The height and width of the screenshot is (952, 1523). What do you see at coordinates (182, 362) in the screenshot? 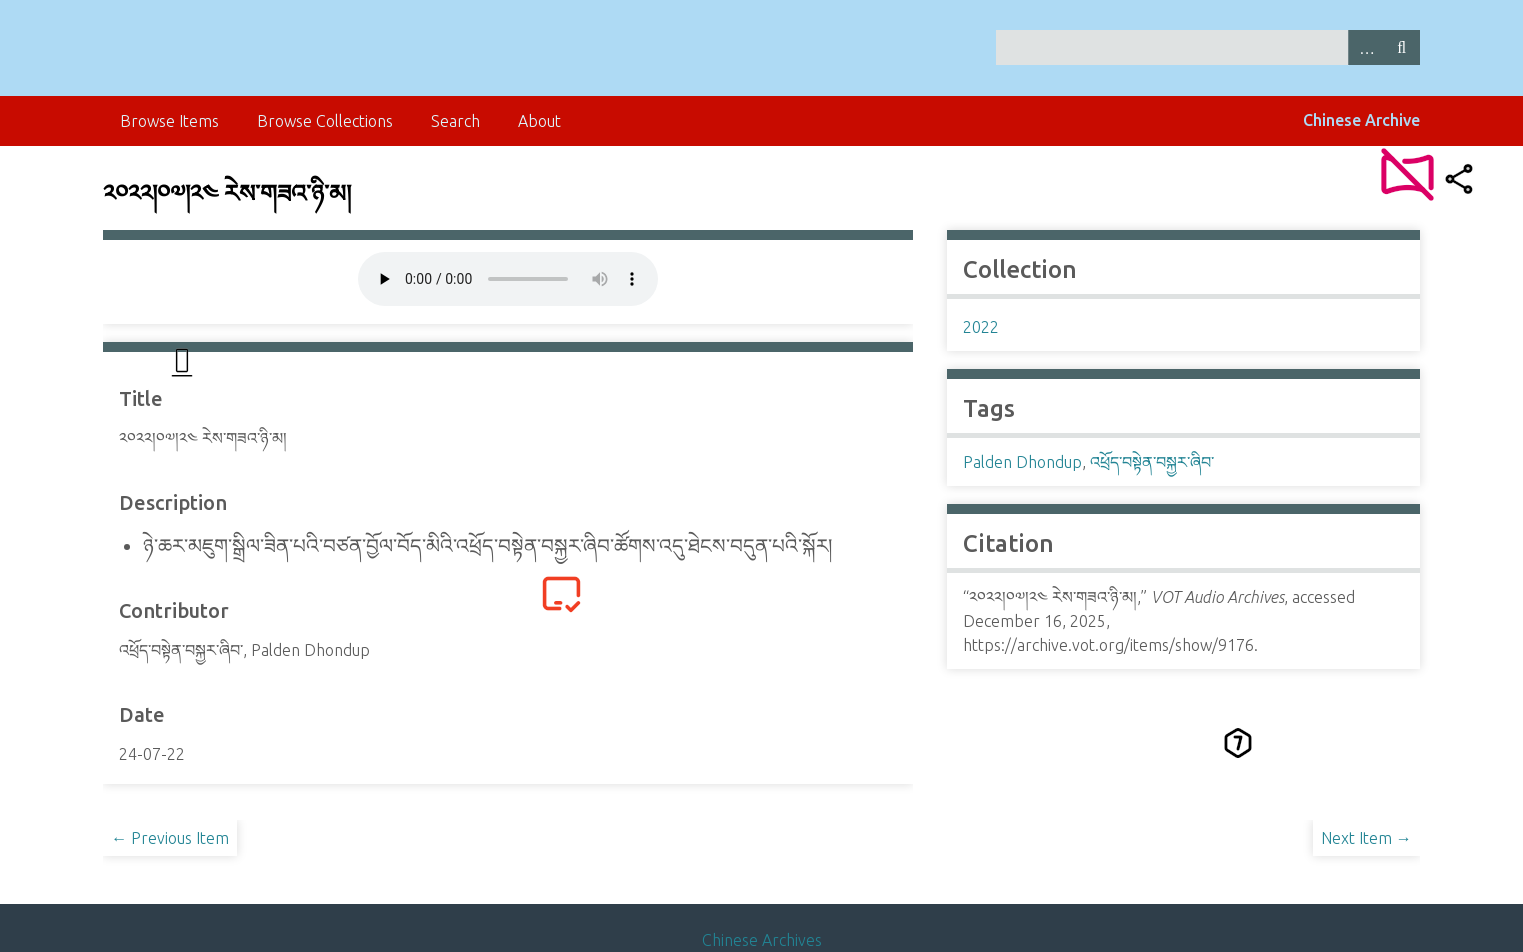
I see `align element to bottom edge` at bounding box center [182, 362].